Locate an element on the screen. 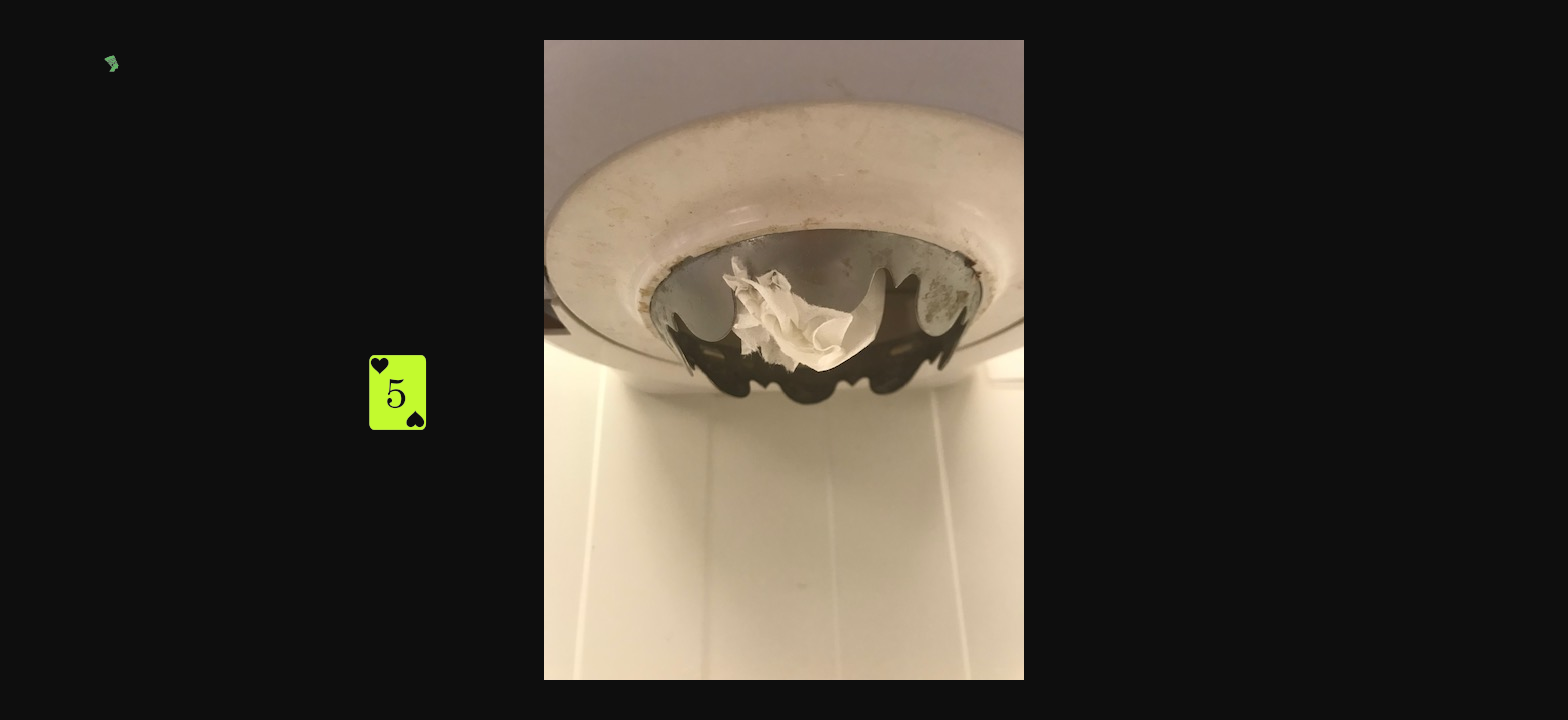  five of hearts playing card is located at coordinates (397, 392).